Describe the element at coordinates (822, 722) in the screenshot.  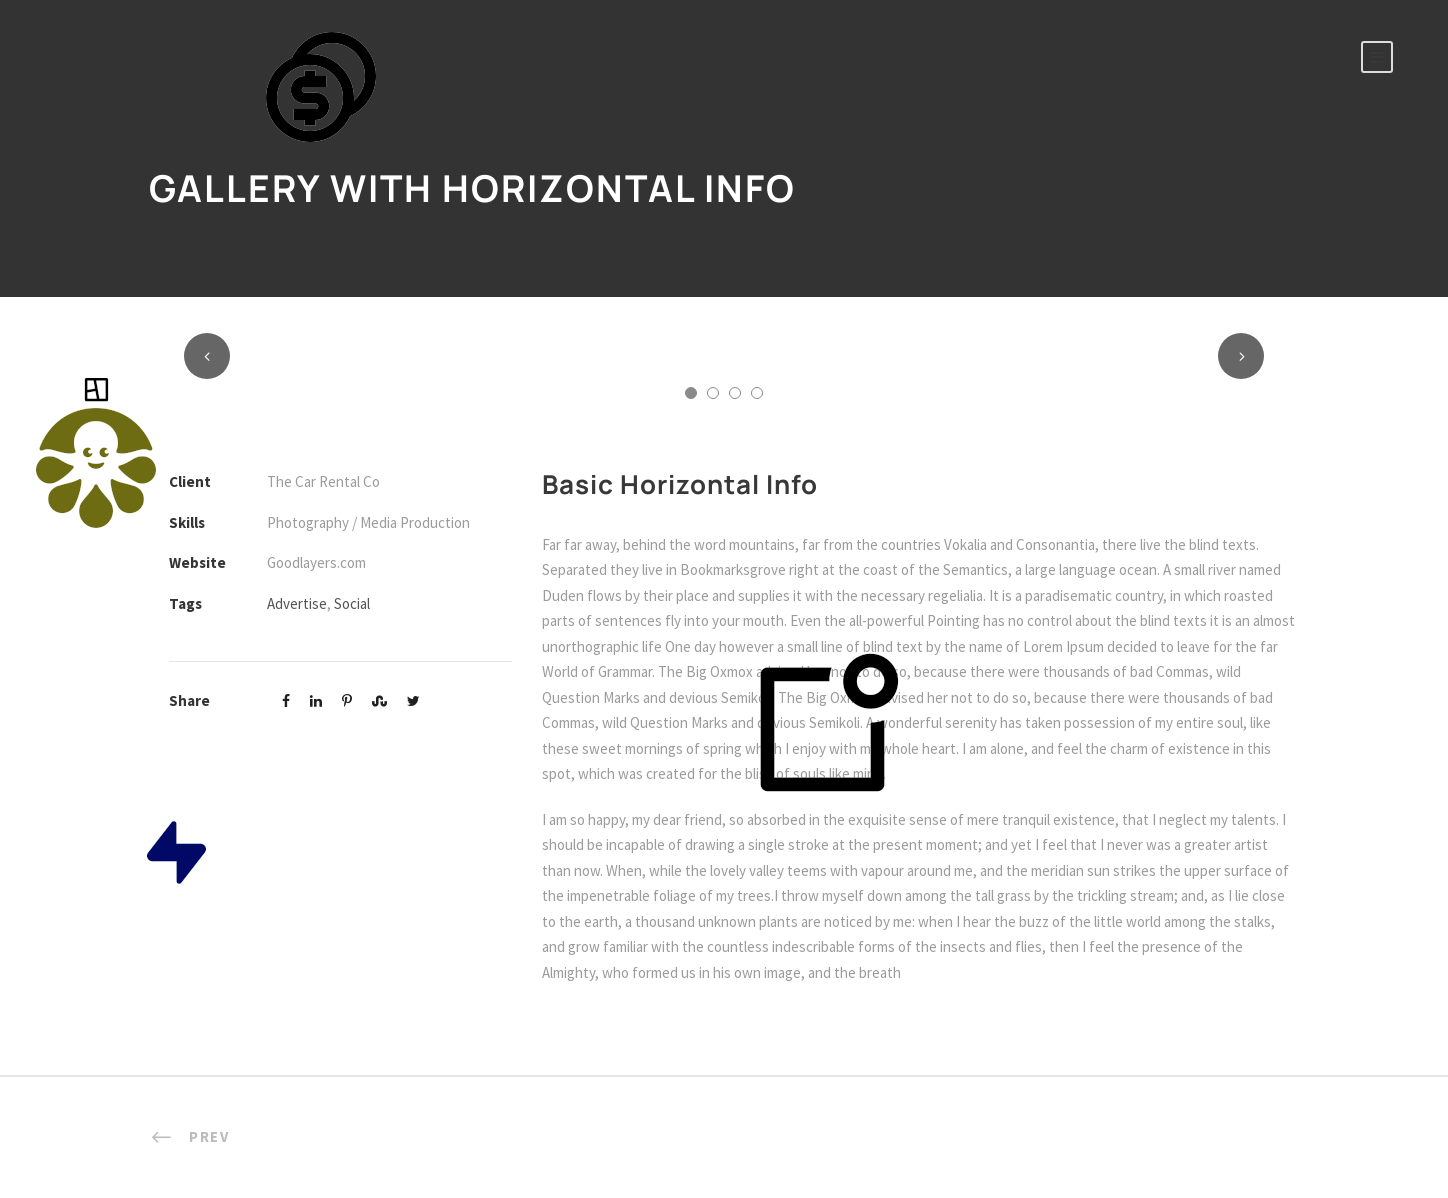
I see `indicates new notifications or alerts` at that location.